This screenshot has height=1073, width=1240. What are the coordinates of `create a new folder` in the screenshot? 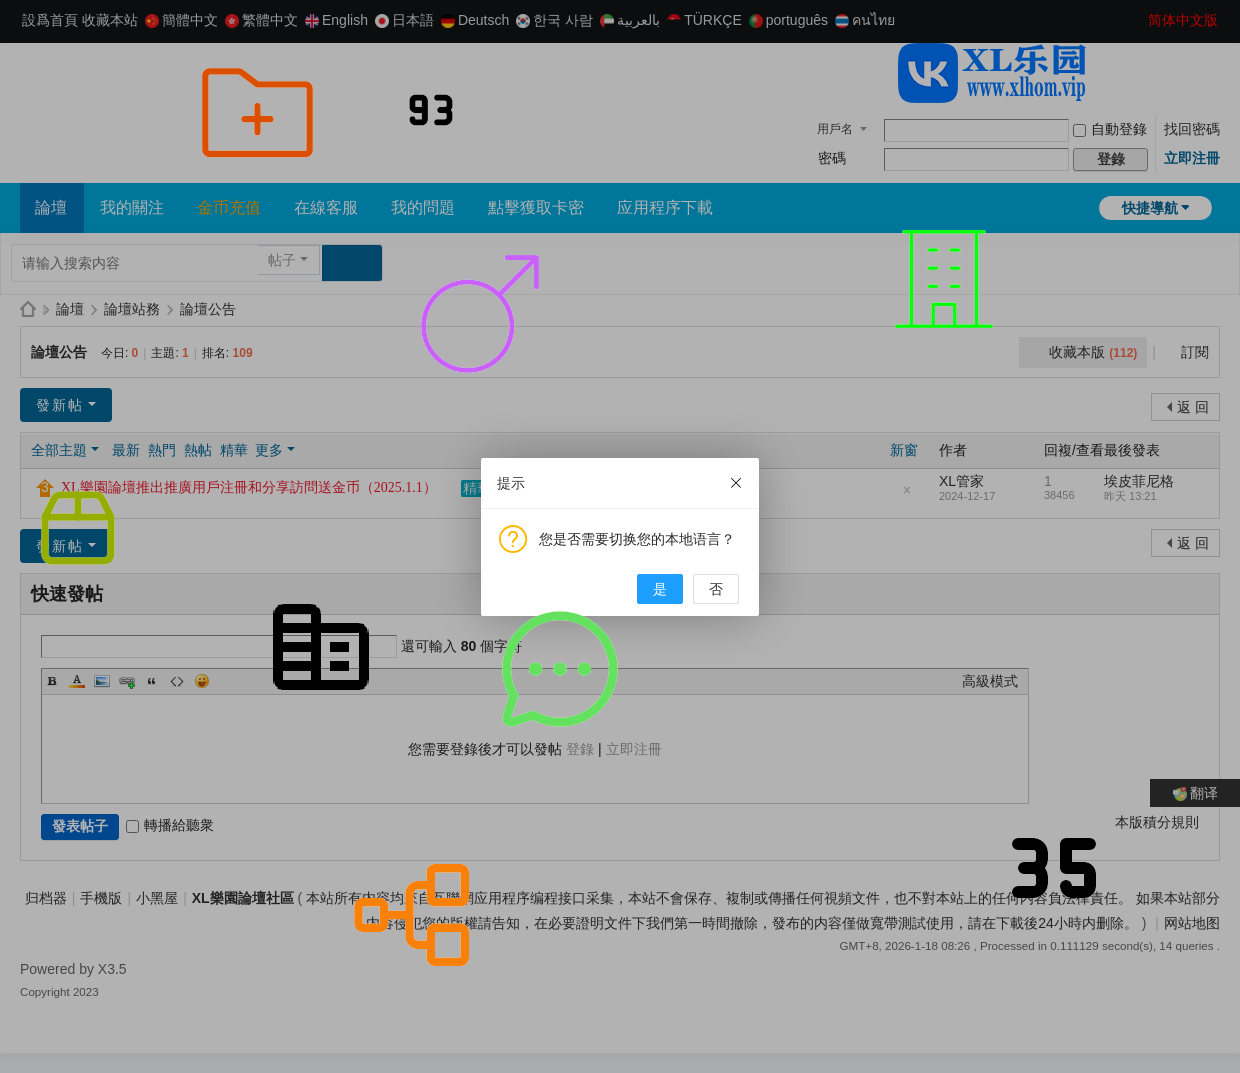 It's located at (257, 110).